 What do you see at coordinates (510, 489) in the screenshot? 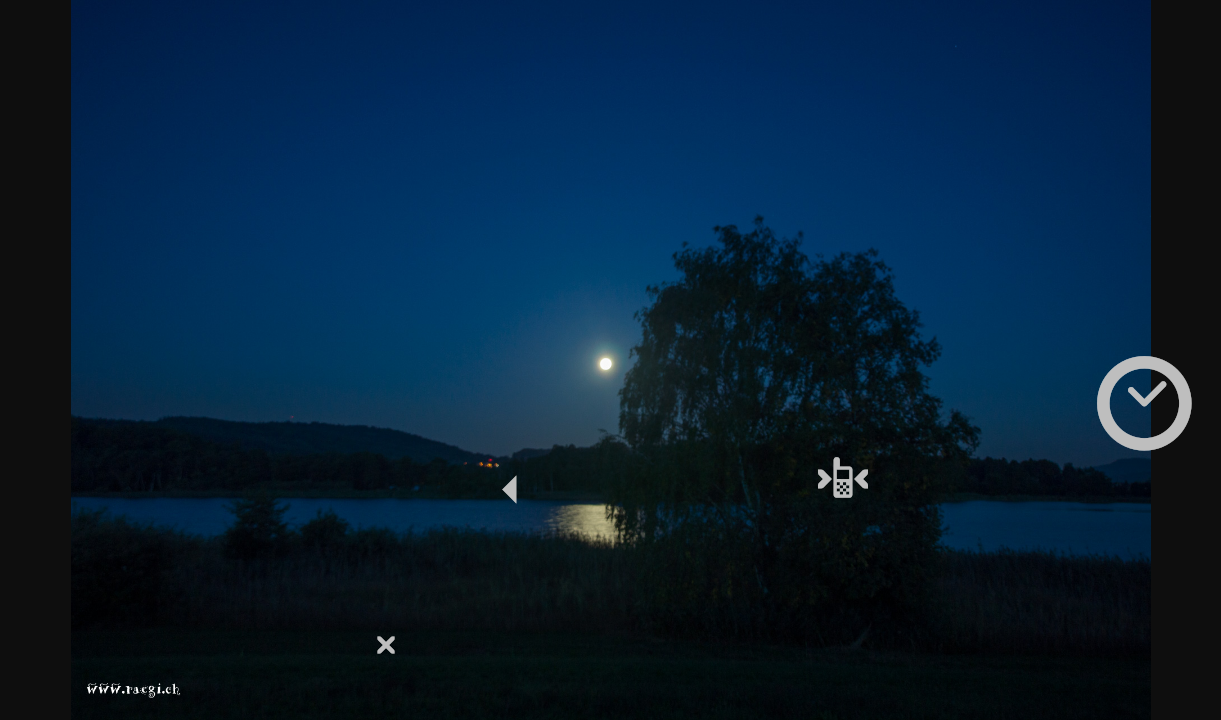
I see `navigate to the previous item or screen` at bounding box center [510, 489].